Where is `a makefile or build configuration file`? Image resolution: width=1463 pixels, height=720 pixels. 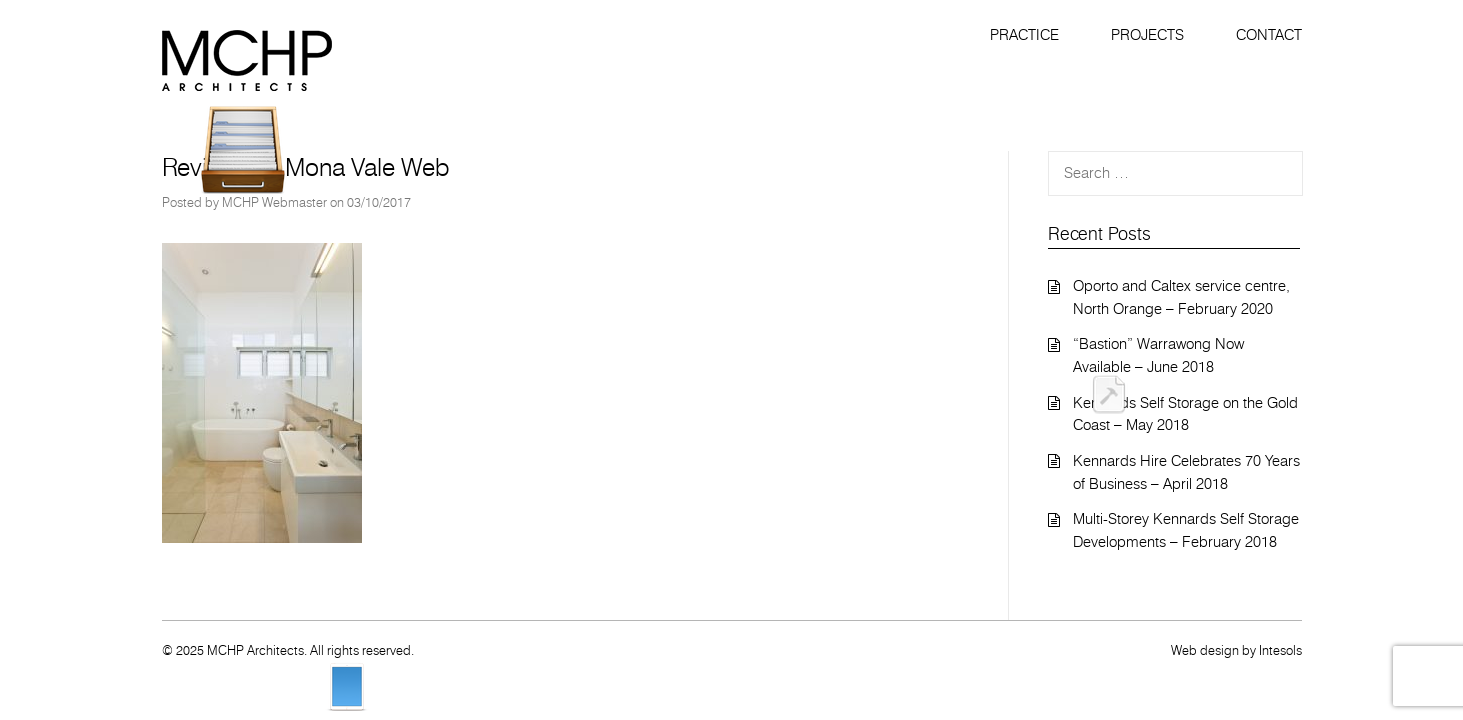
a makefile or build configuration file is located at coordinates (1109, 394).